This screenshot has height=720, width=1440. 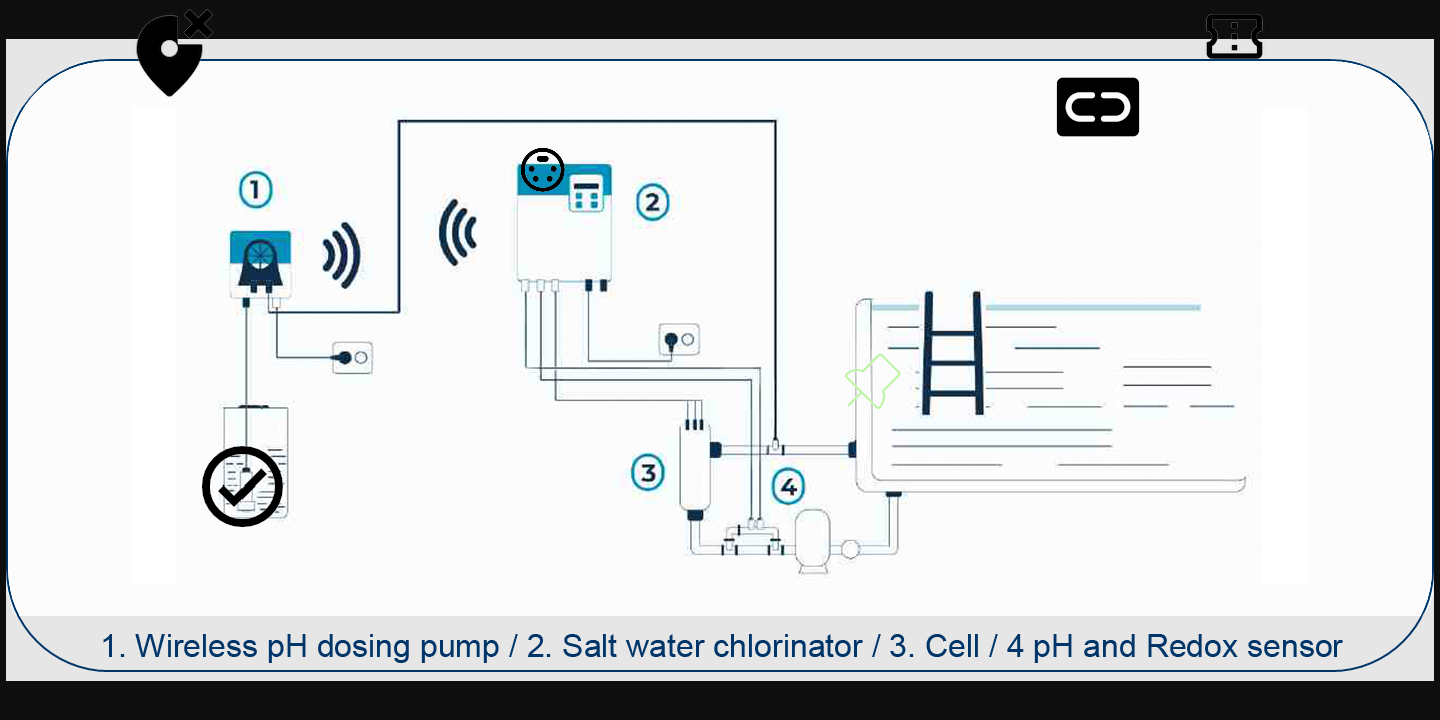 What do you see at coordinates (1234, 36) in the screenshot?
I see `view your tickets or passes` at bounding box center [1234, 36].